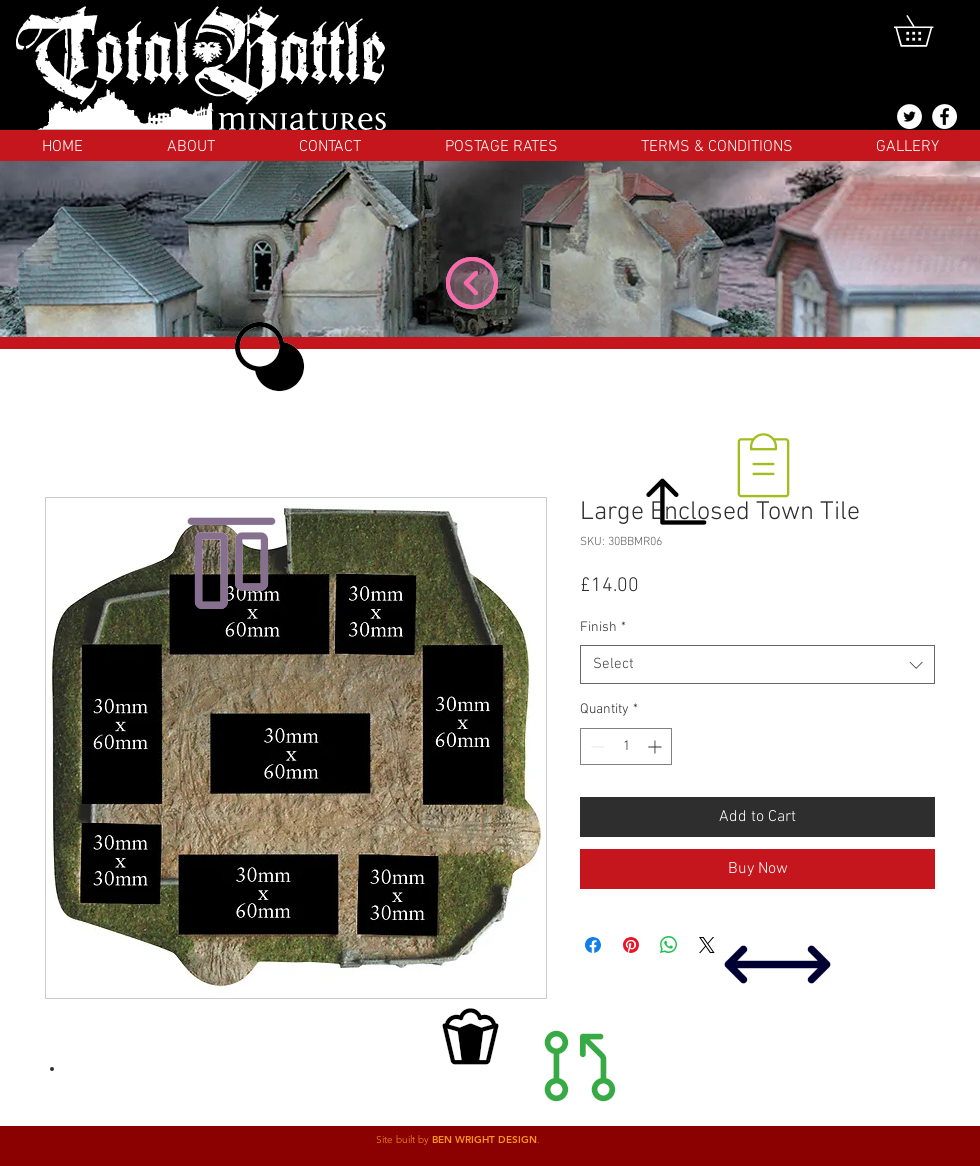 This screenshot has width=980, height=1166. I want to click on go back to the previous screen, so click(472, 283).